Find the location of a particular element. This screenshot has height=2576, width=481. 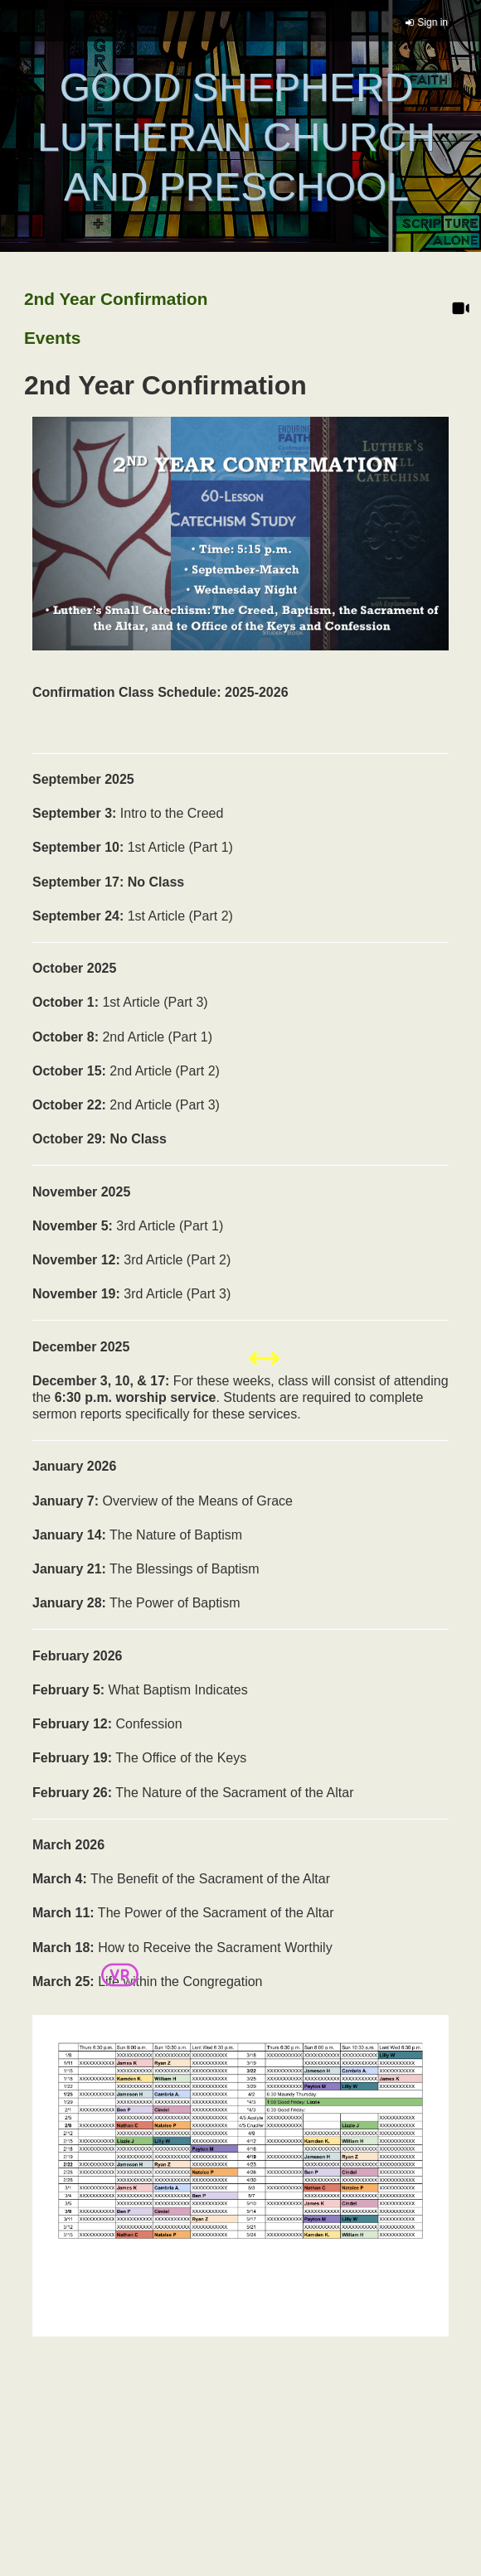

start a video call is located at coordinates (460, 308).